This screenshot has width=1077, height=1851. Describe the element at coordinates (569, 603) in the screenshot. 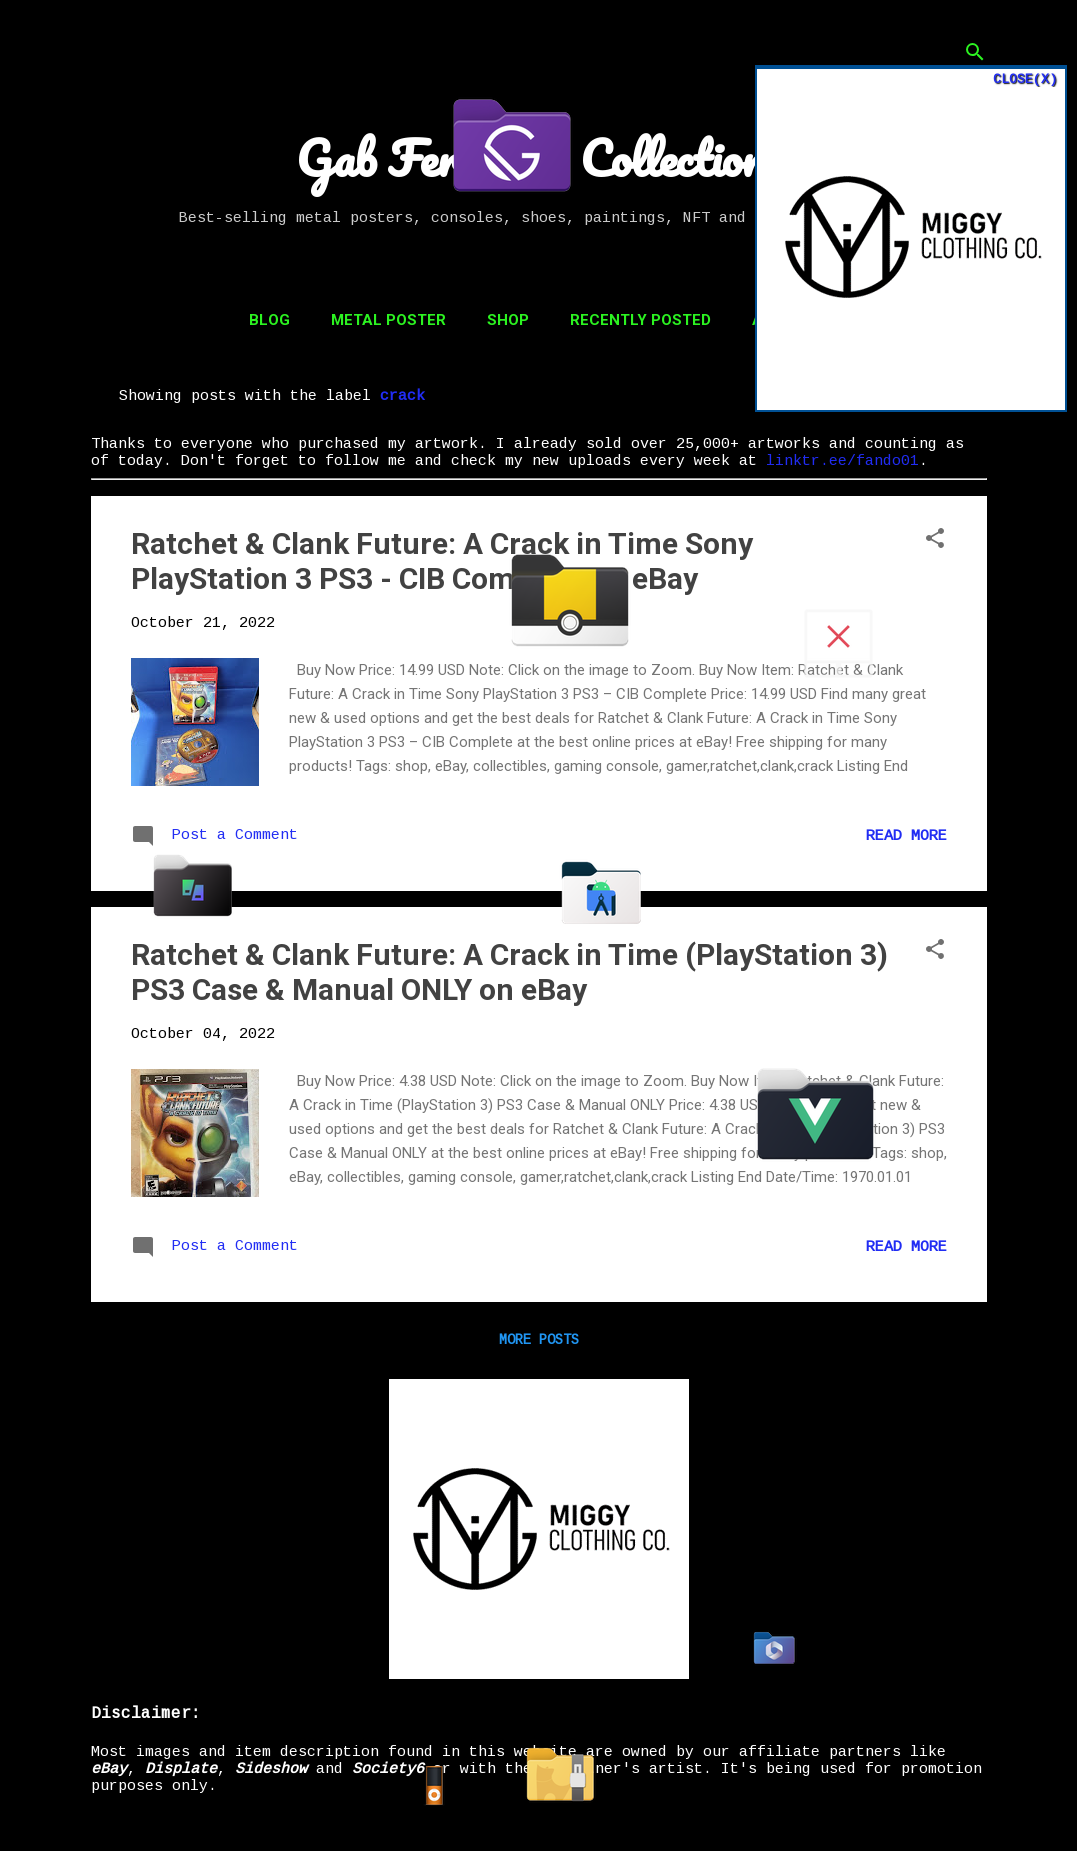

I see `folder for pokémon game files or assets` at that location.